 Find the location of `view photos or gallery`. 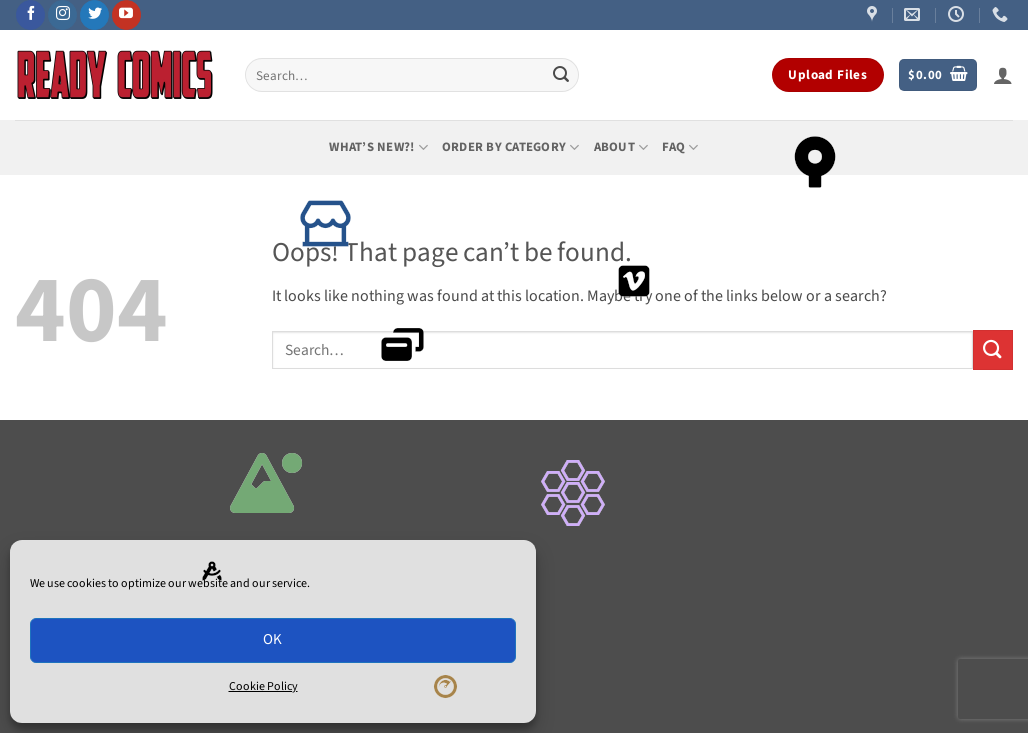

view photos or gallery is located at coordinates (266, 485).